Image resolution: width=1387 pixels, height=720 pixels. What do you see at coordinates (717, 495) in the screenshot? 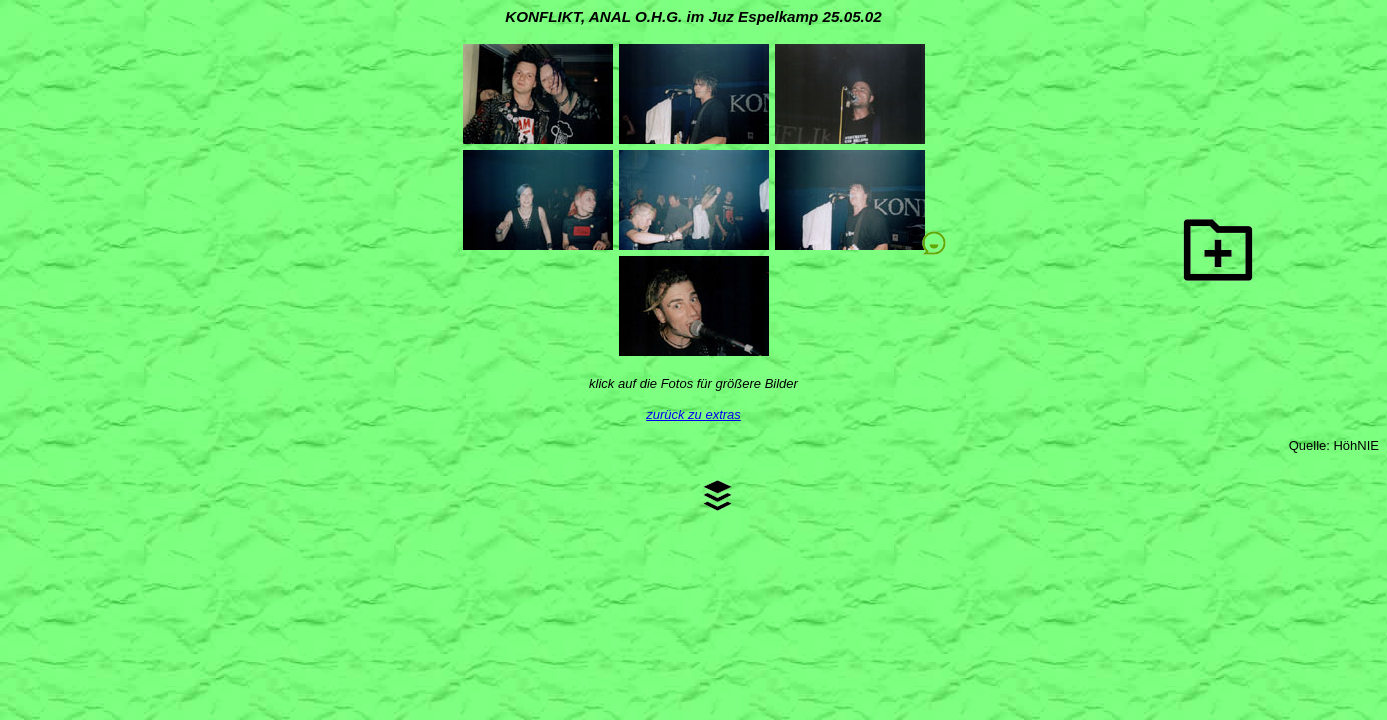
I see `buffer app logo` at bounding box center [717, 495].